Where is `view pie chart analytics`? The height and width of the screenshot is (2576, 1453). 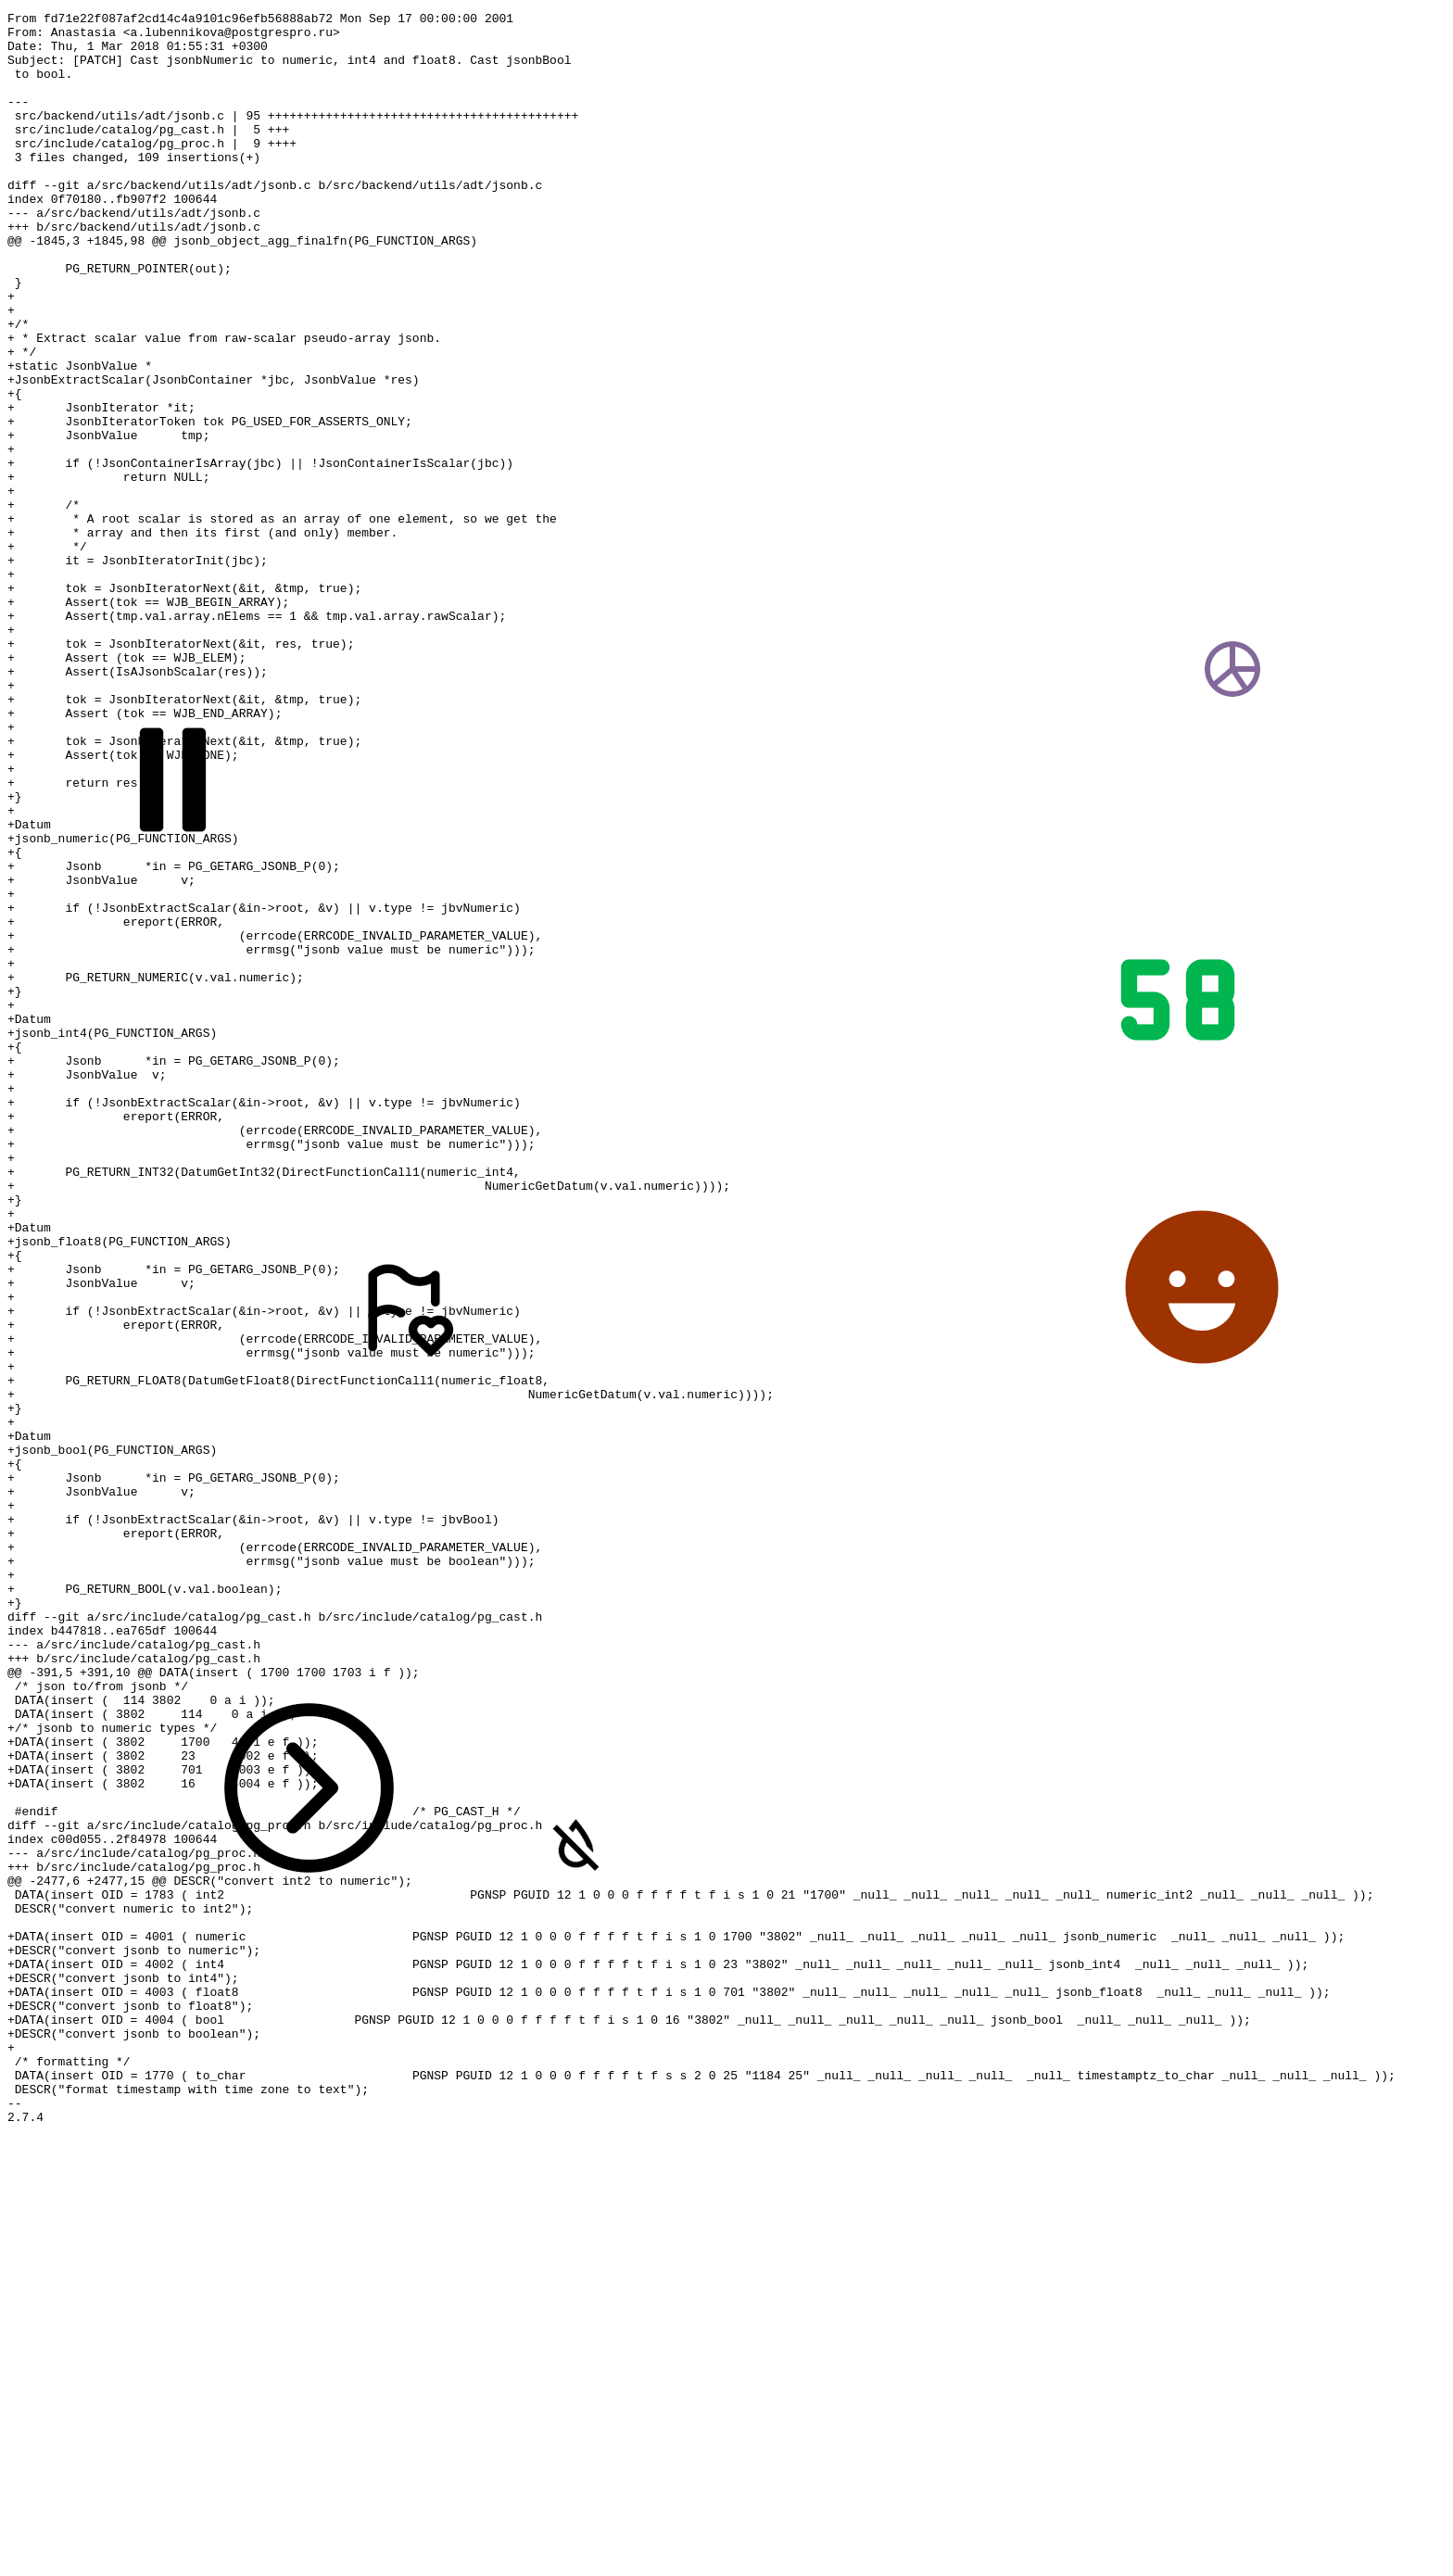
view pie chart analytics is located at coordinates (1232, 669).